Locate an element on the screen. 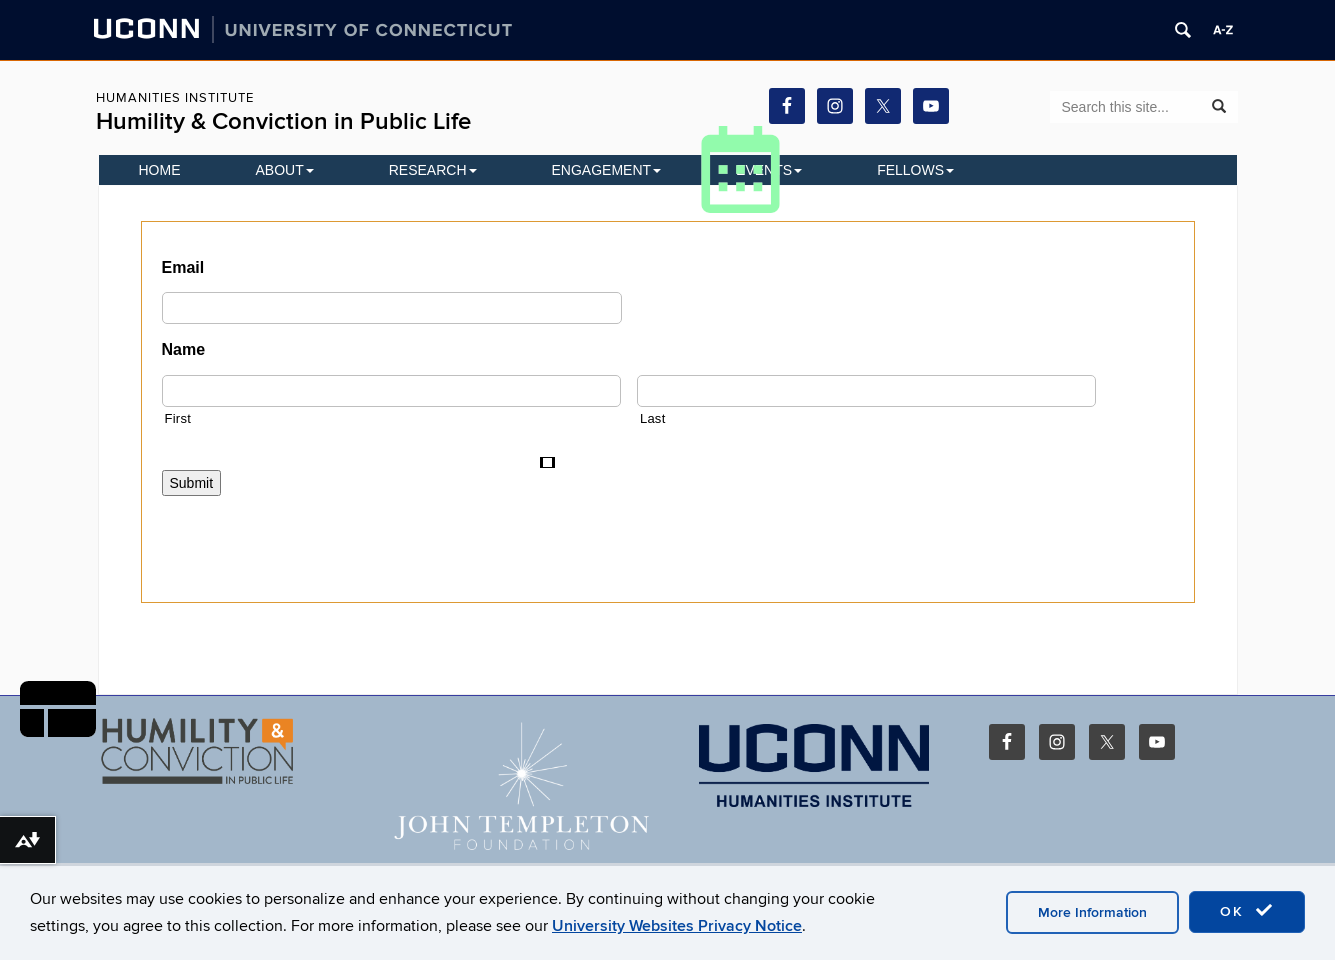 The height and width of the screenshot is (960, 1335). switch to compact view layout is located at coordinates (56, 709).